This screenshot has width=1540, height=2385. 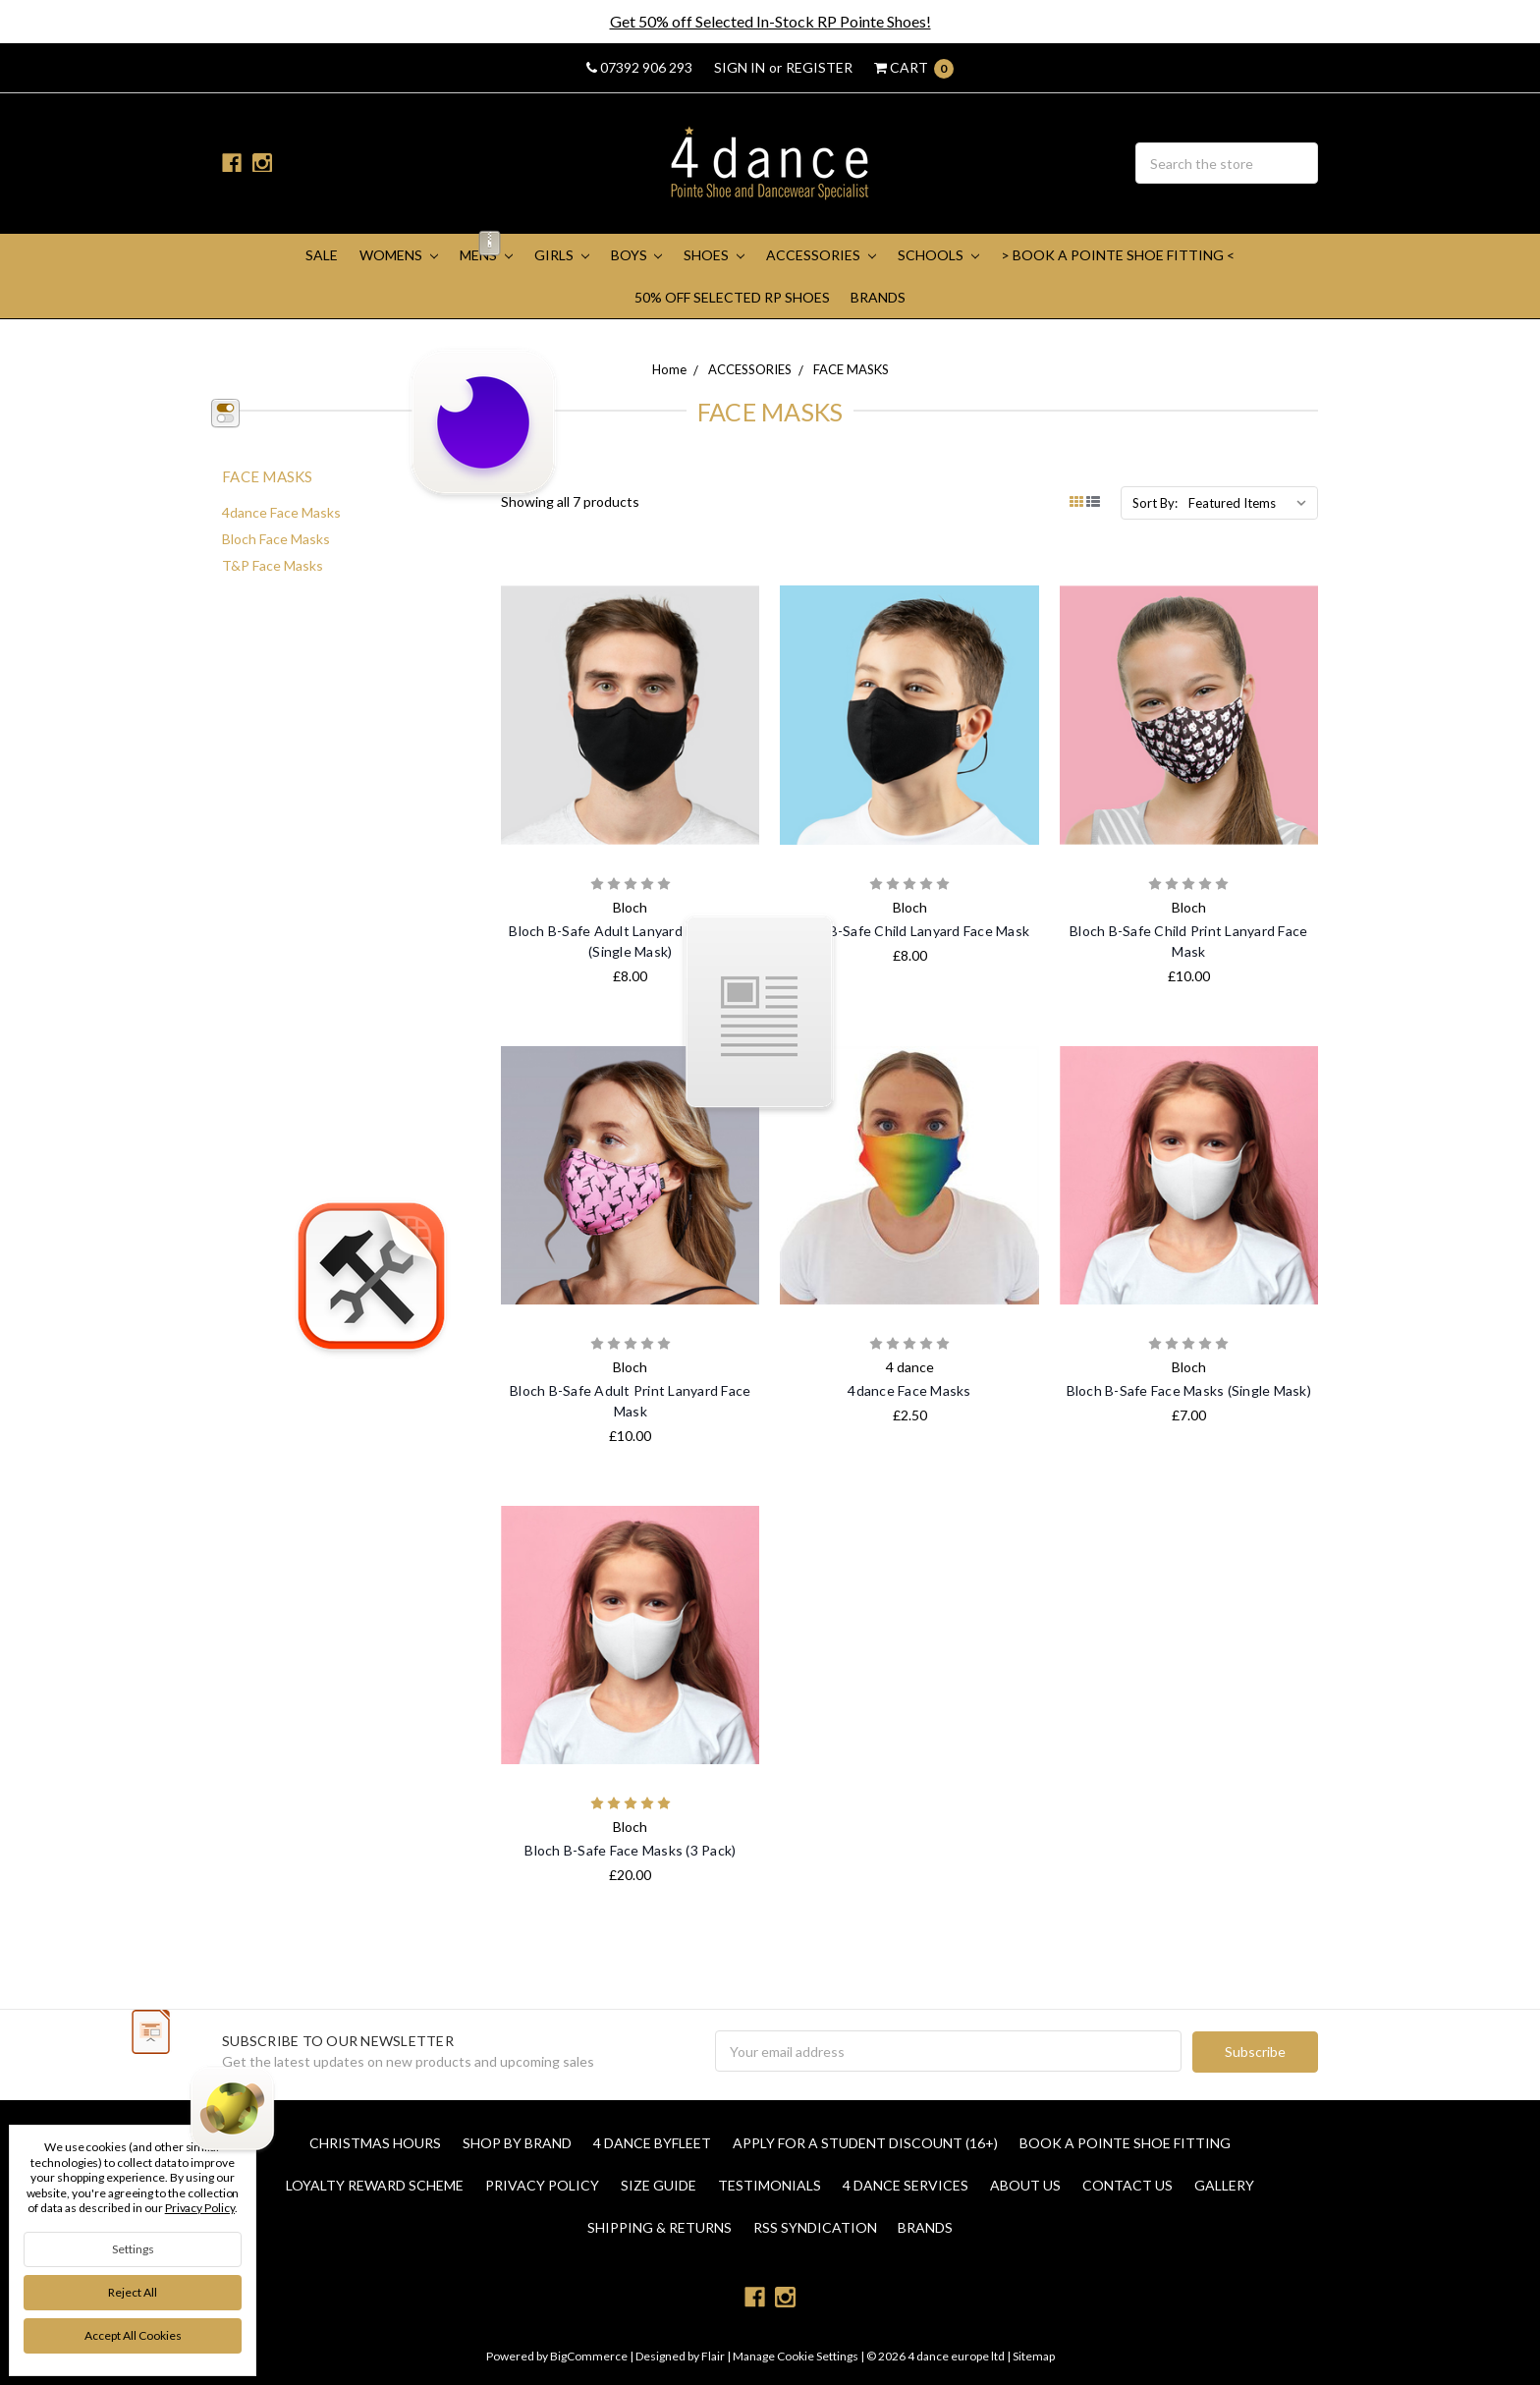 I want to click on open file roller archive manager, so click(x=489, y=243).